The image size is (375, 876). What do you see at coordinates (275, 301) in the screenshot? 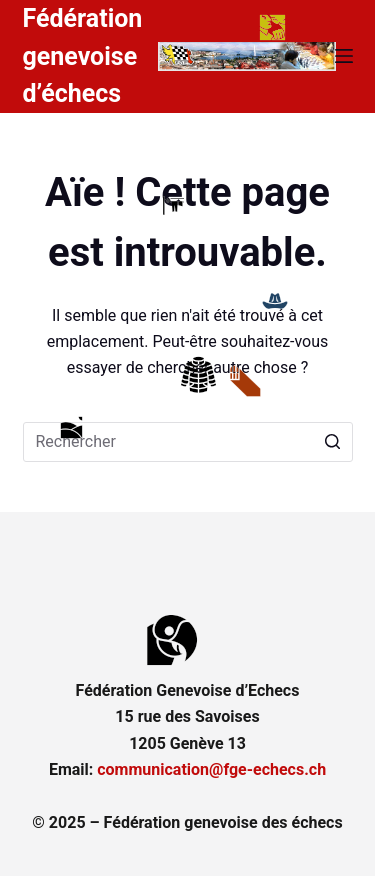
I see `select cowboy or western theme` at bounding box center [275, 301].